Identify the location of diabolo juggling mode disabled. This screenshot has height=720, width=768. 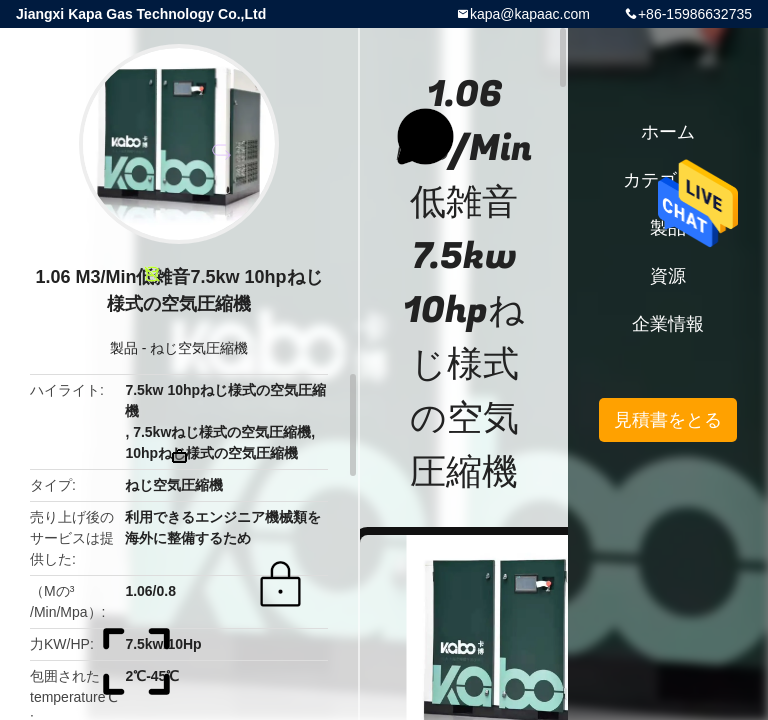
(152, 274).